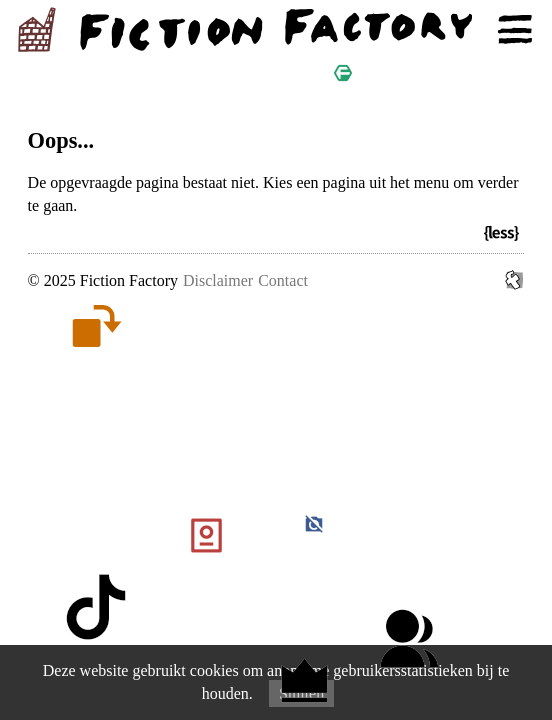  What do you see at coordinates (314, 524) in the screenshot?
I see `camera is disabled or turned off` at bounding box center [314, 524].